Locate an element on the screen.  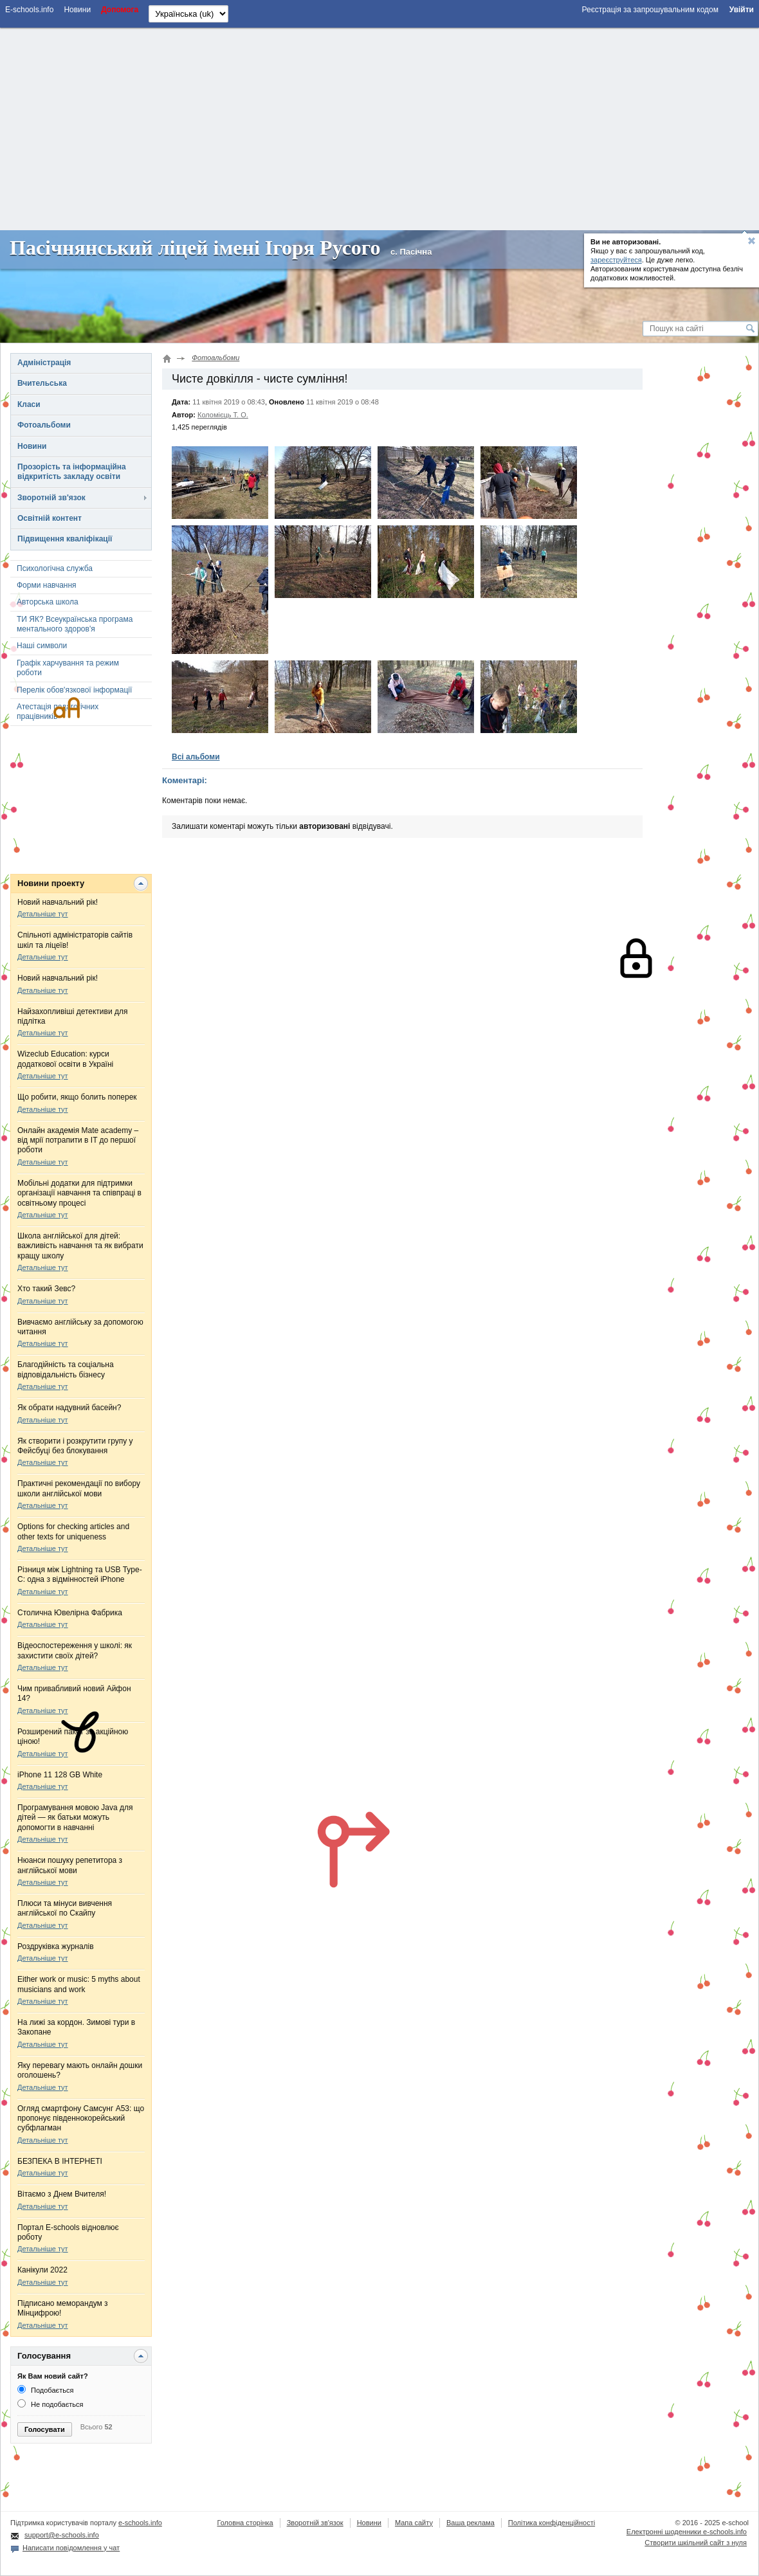
open the Bunpo Japanese learning app is located at coordinates (80, 1732).